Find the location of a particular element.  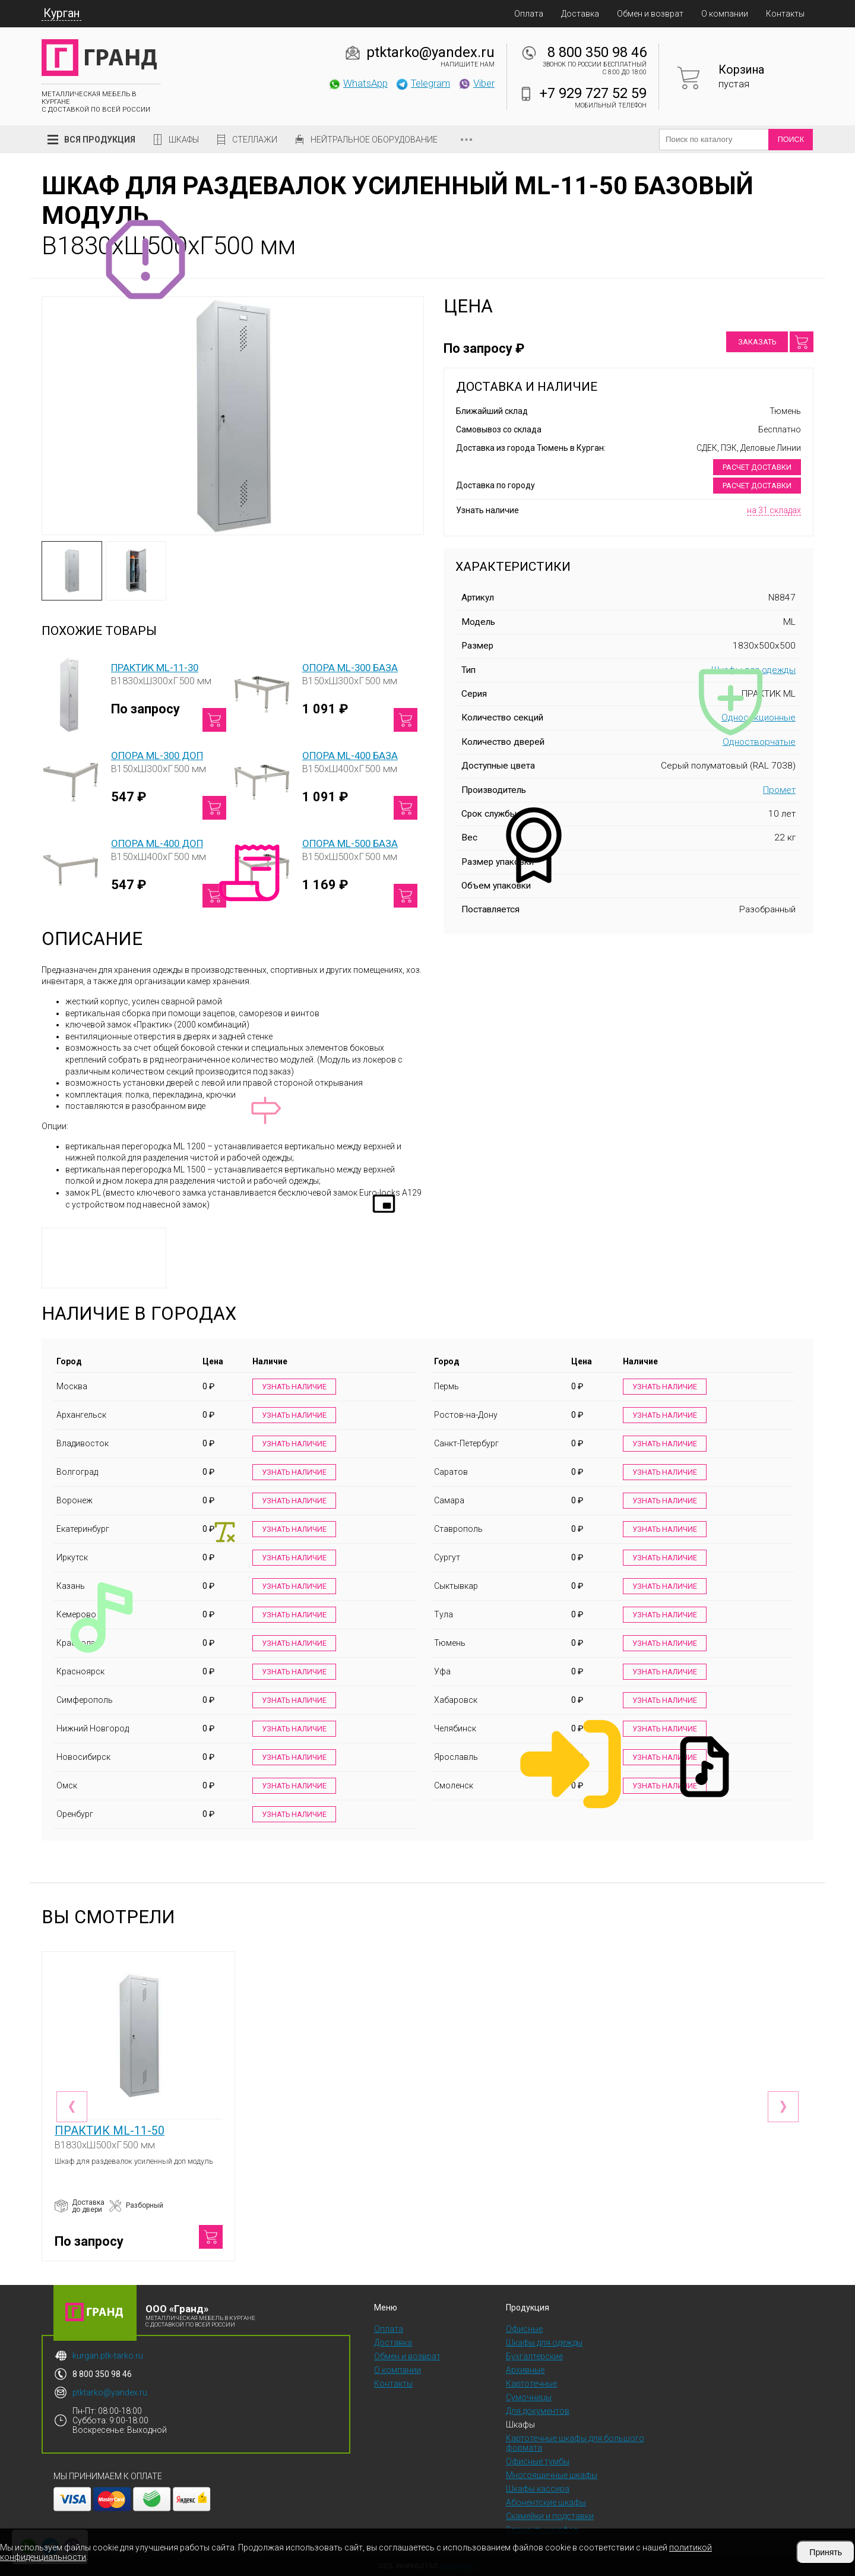

access music or audio player is located at coordinates (102, 1616).